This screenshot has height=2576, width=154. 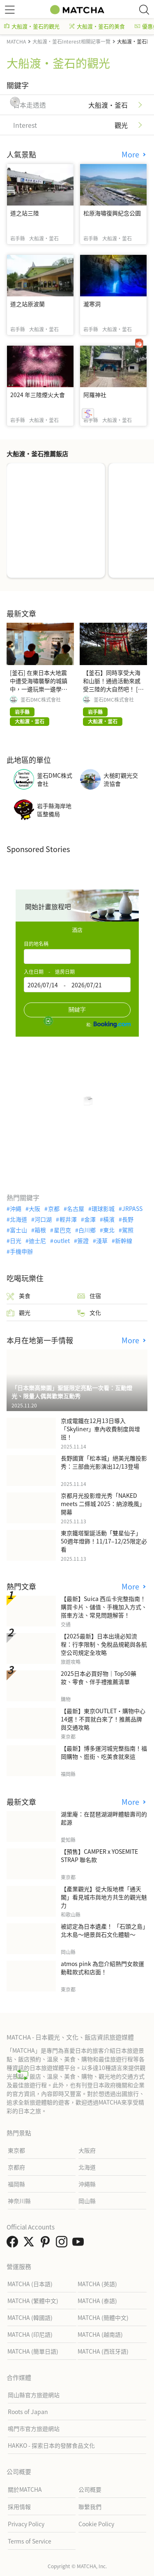 What do you see at coordinates (88, 1101) in the screenshot?
I see `multiple files or items selected` at bounding box center [88, 1101].